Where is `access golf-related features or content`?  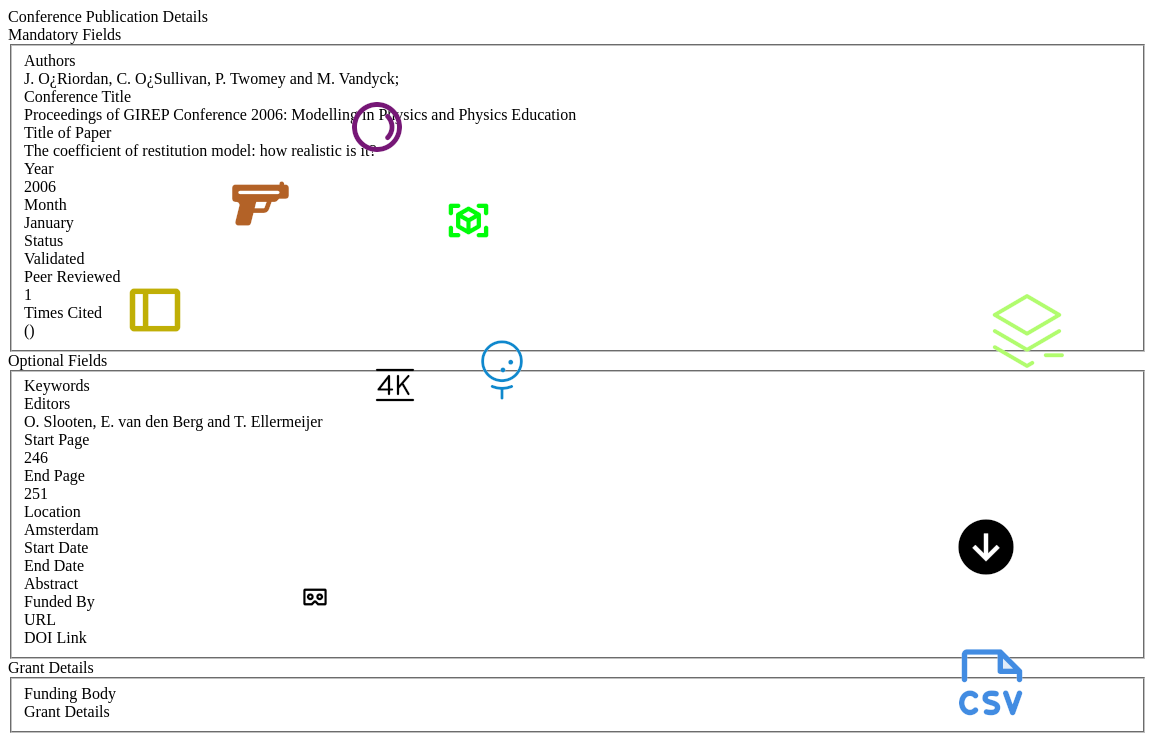
access golf-related features or content is located at coordinates (502, 369).